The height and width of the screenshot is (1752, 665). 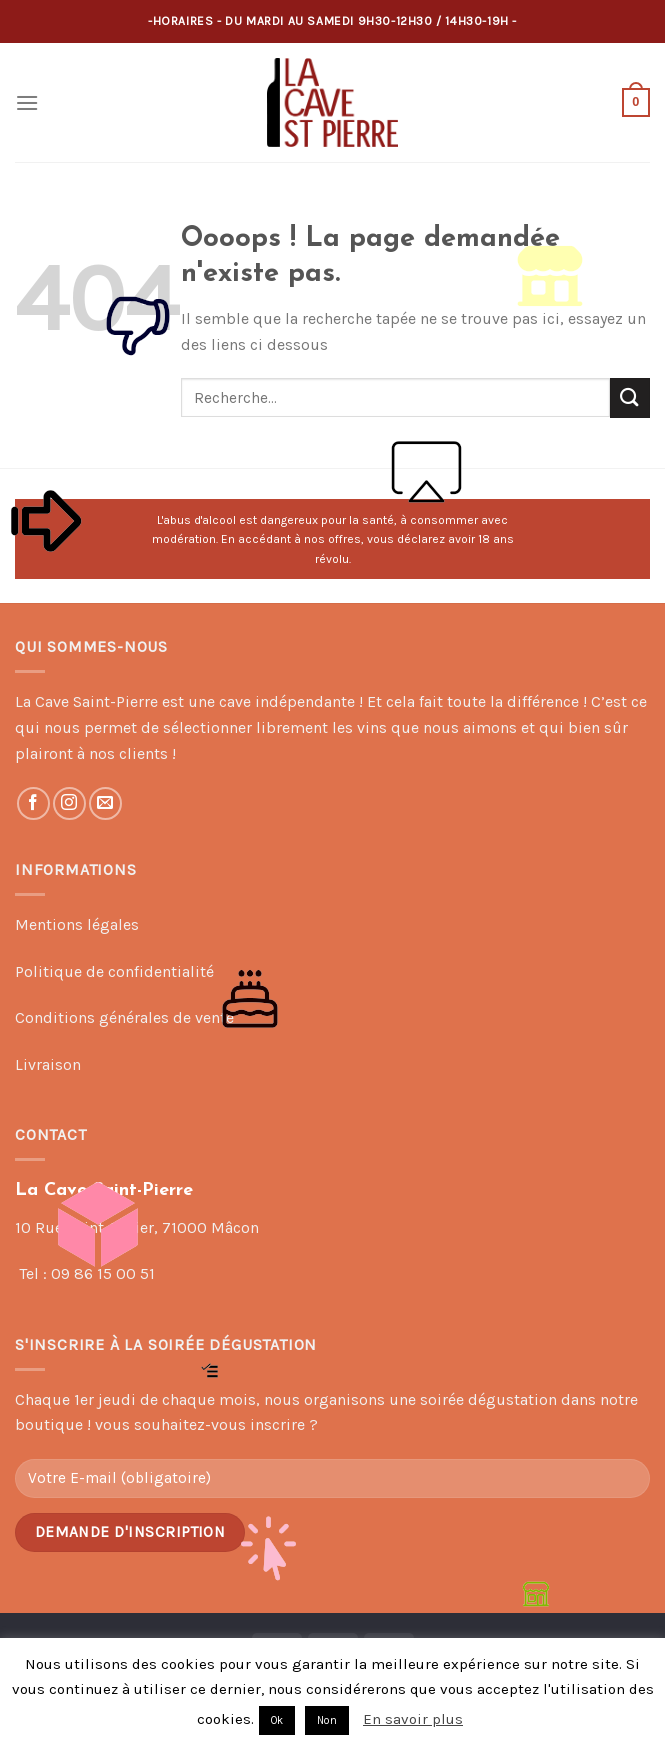 I want to click on stream content to an external display, so click(x=426, y=470).